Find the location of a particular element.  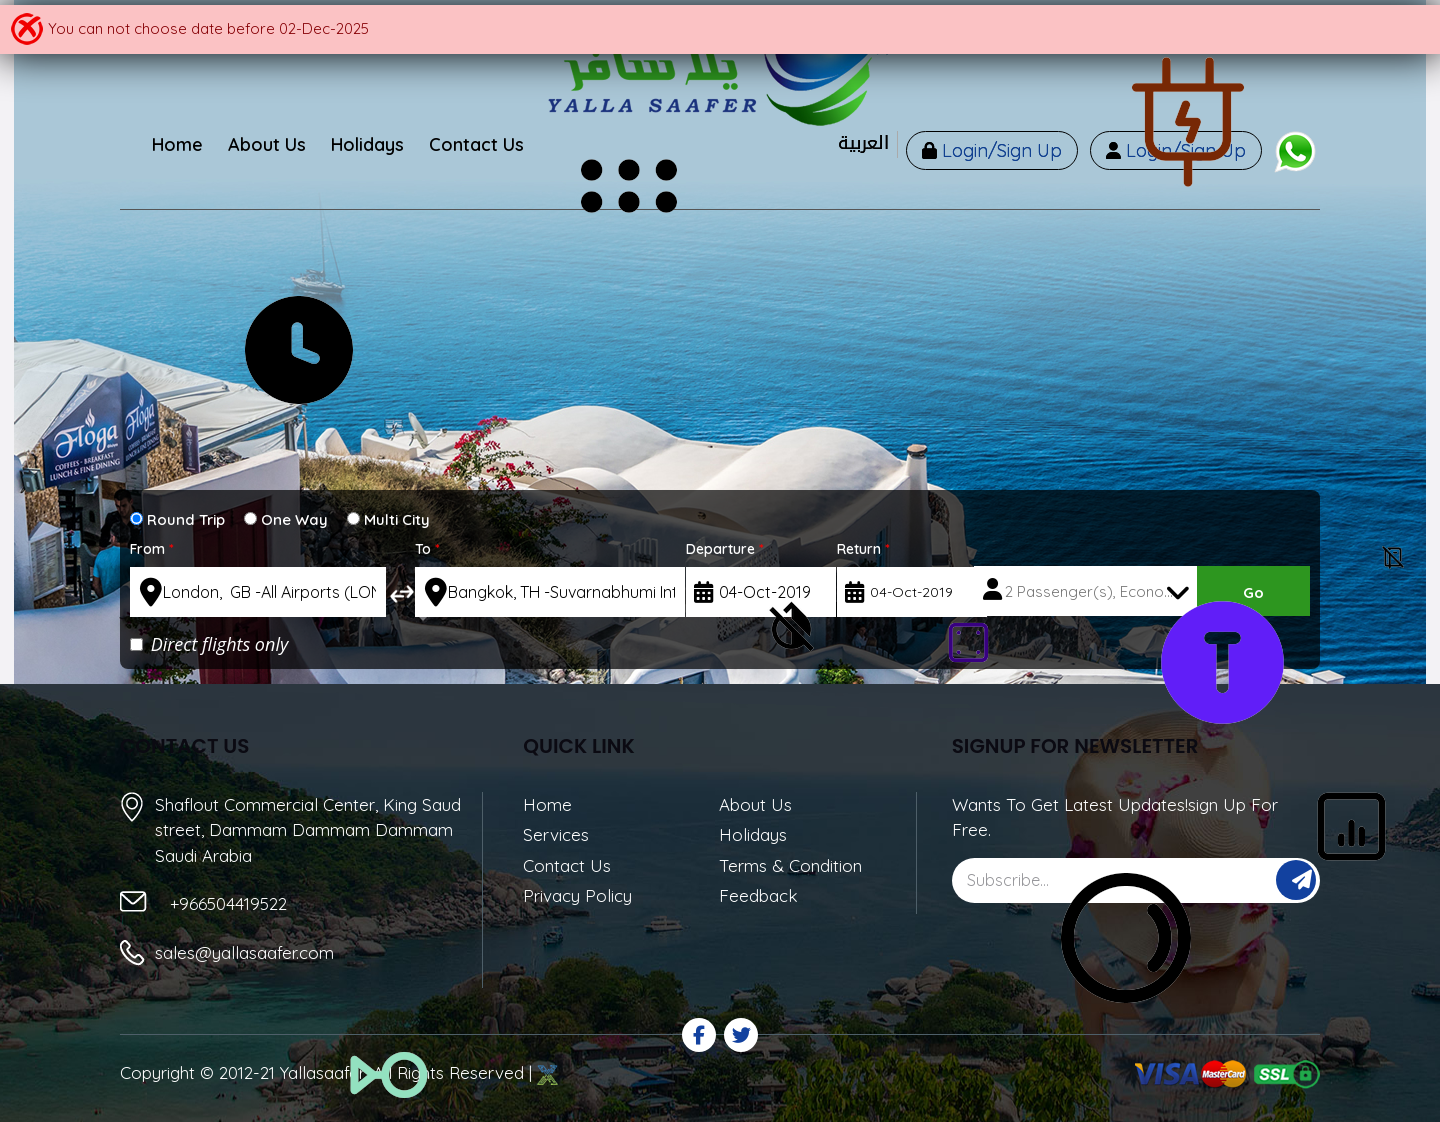

indicates device is currently charging is located at coordinates (1188, 122).